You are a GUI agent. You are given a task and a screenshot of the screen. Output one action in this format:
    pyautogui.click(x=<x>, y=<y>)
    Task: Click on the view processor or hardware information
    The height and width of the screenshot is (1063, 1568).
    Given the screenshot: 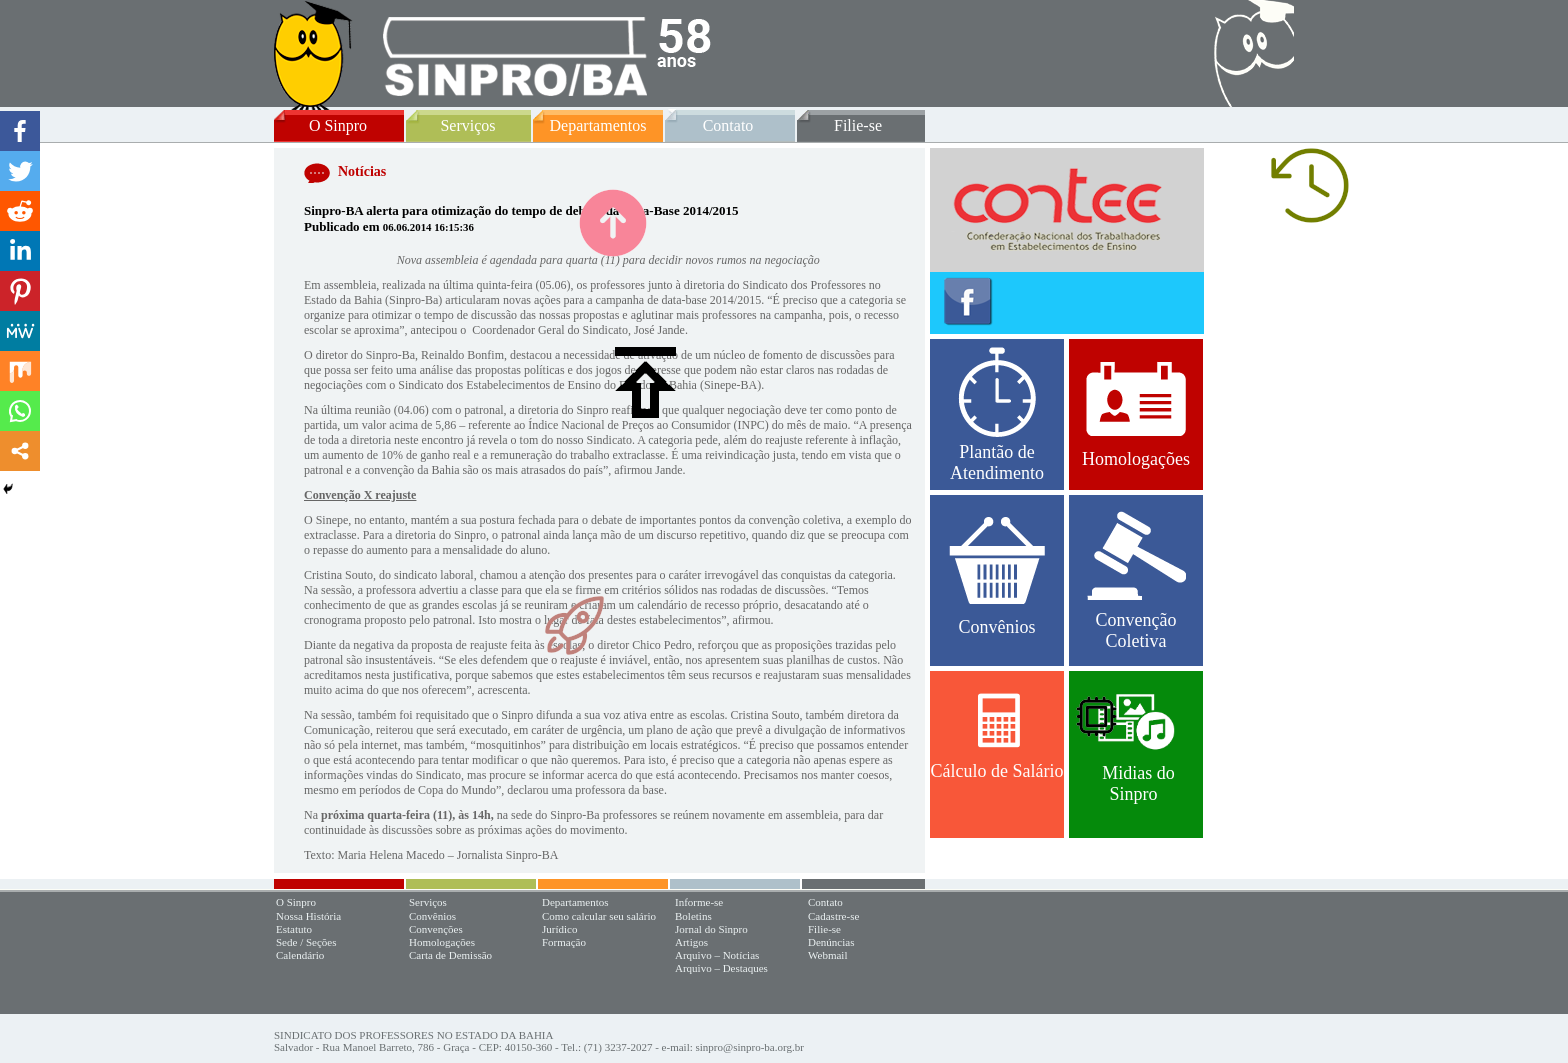 What is the action you would take?
    pyautogui.click(x=1096, y=716)
    